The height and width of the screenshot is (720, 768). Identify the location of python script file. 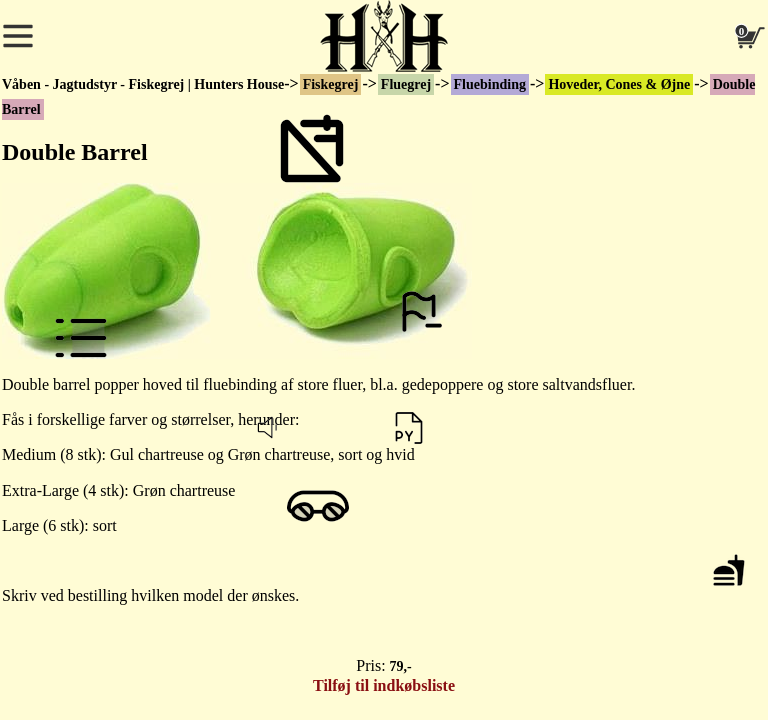
(409, 428).